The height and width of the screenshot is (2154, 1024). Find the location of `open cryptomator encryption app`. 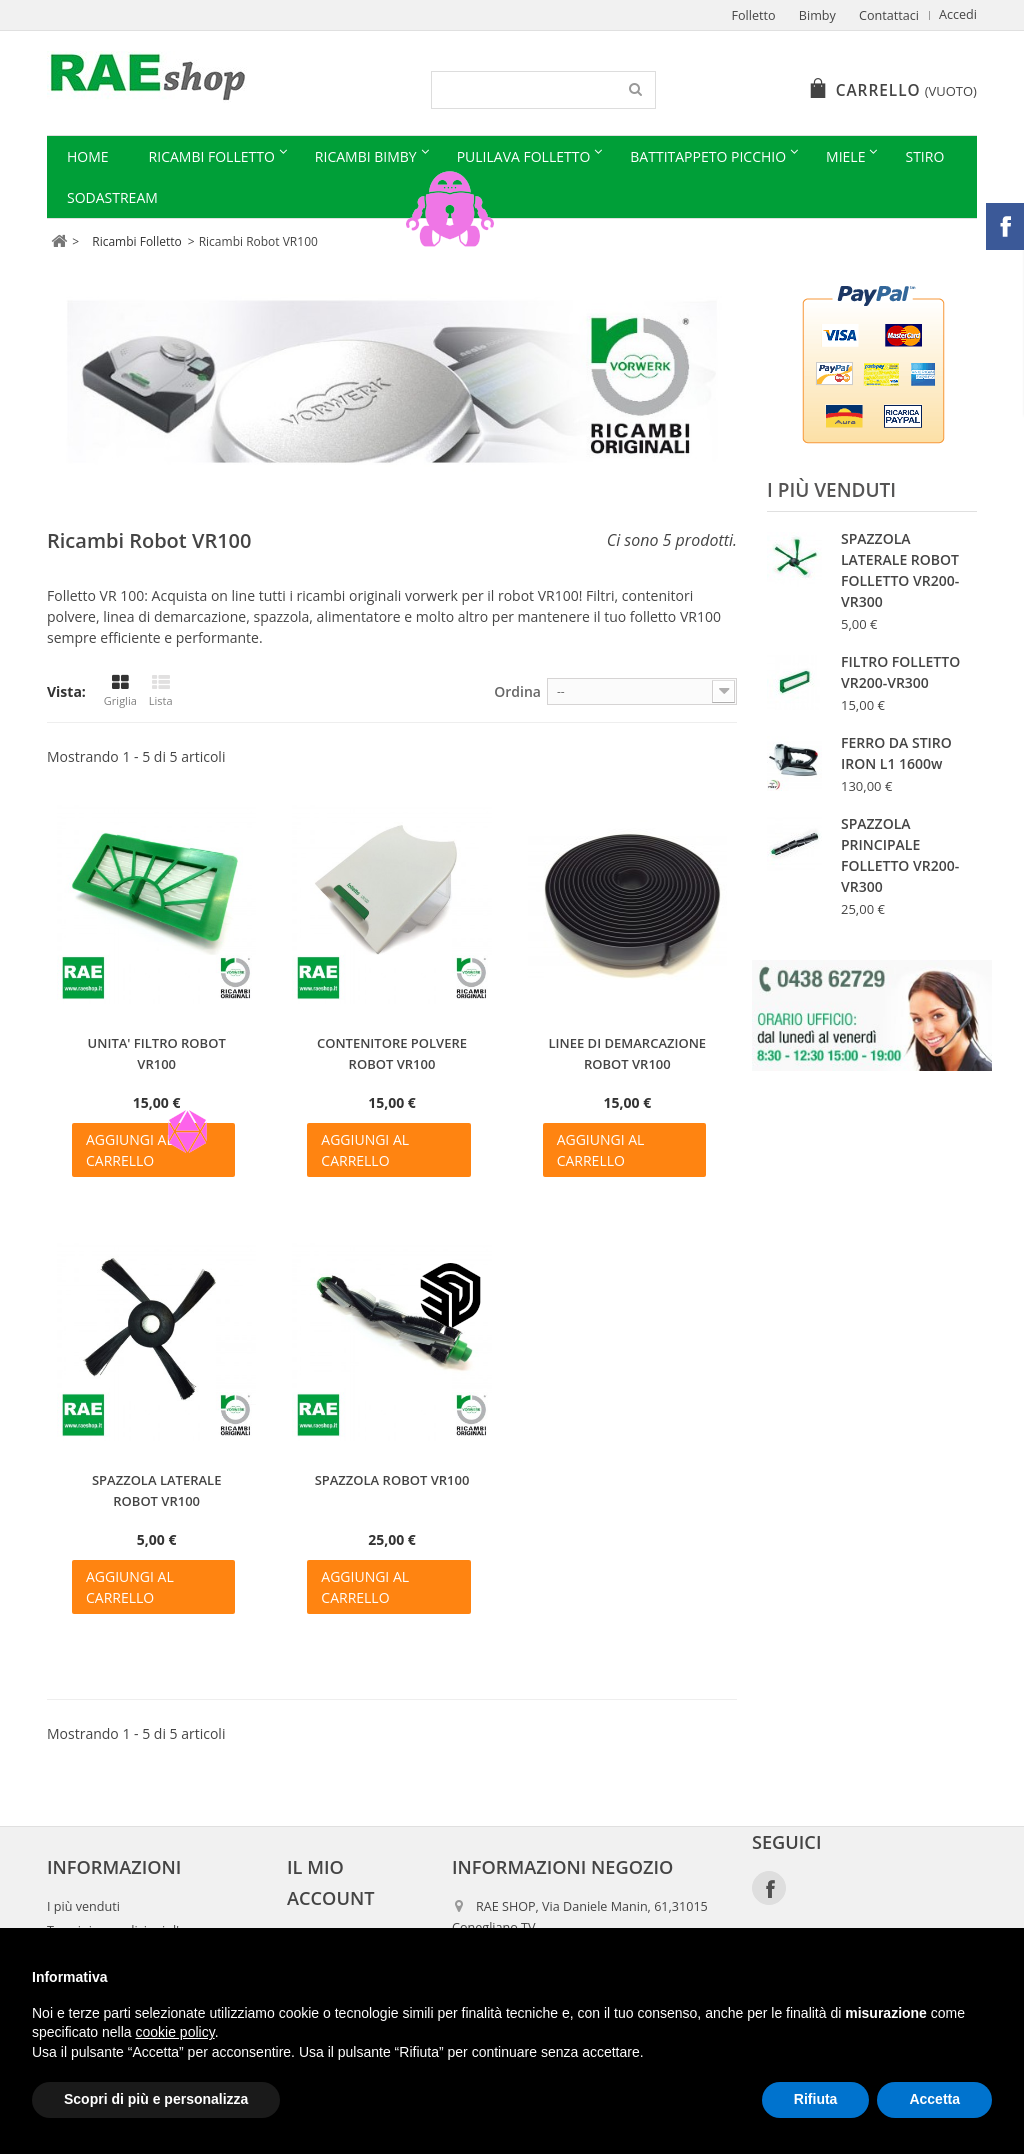

open cryptomator encryption app is located at coordinates (450, 209).